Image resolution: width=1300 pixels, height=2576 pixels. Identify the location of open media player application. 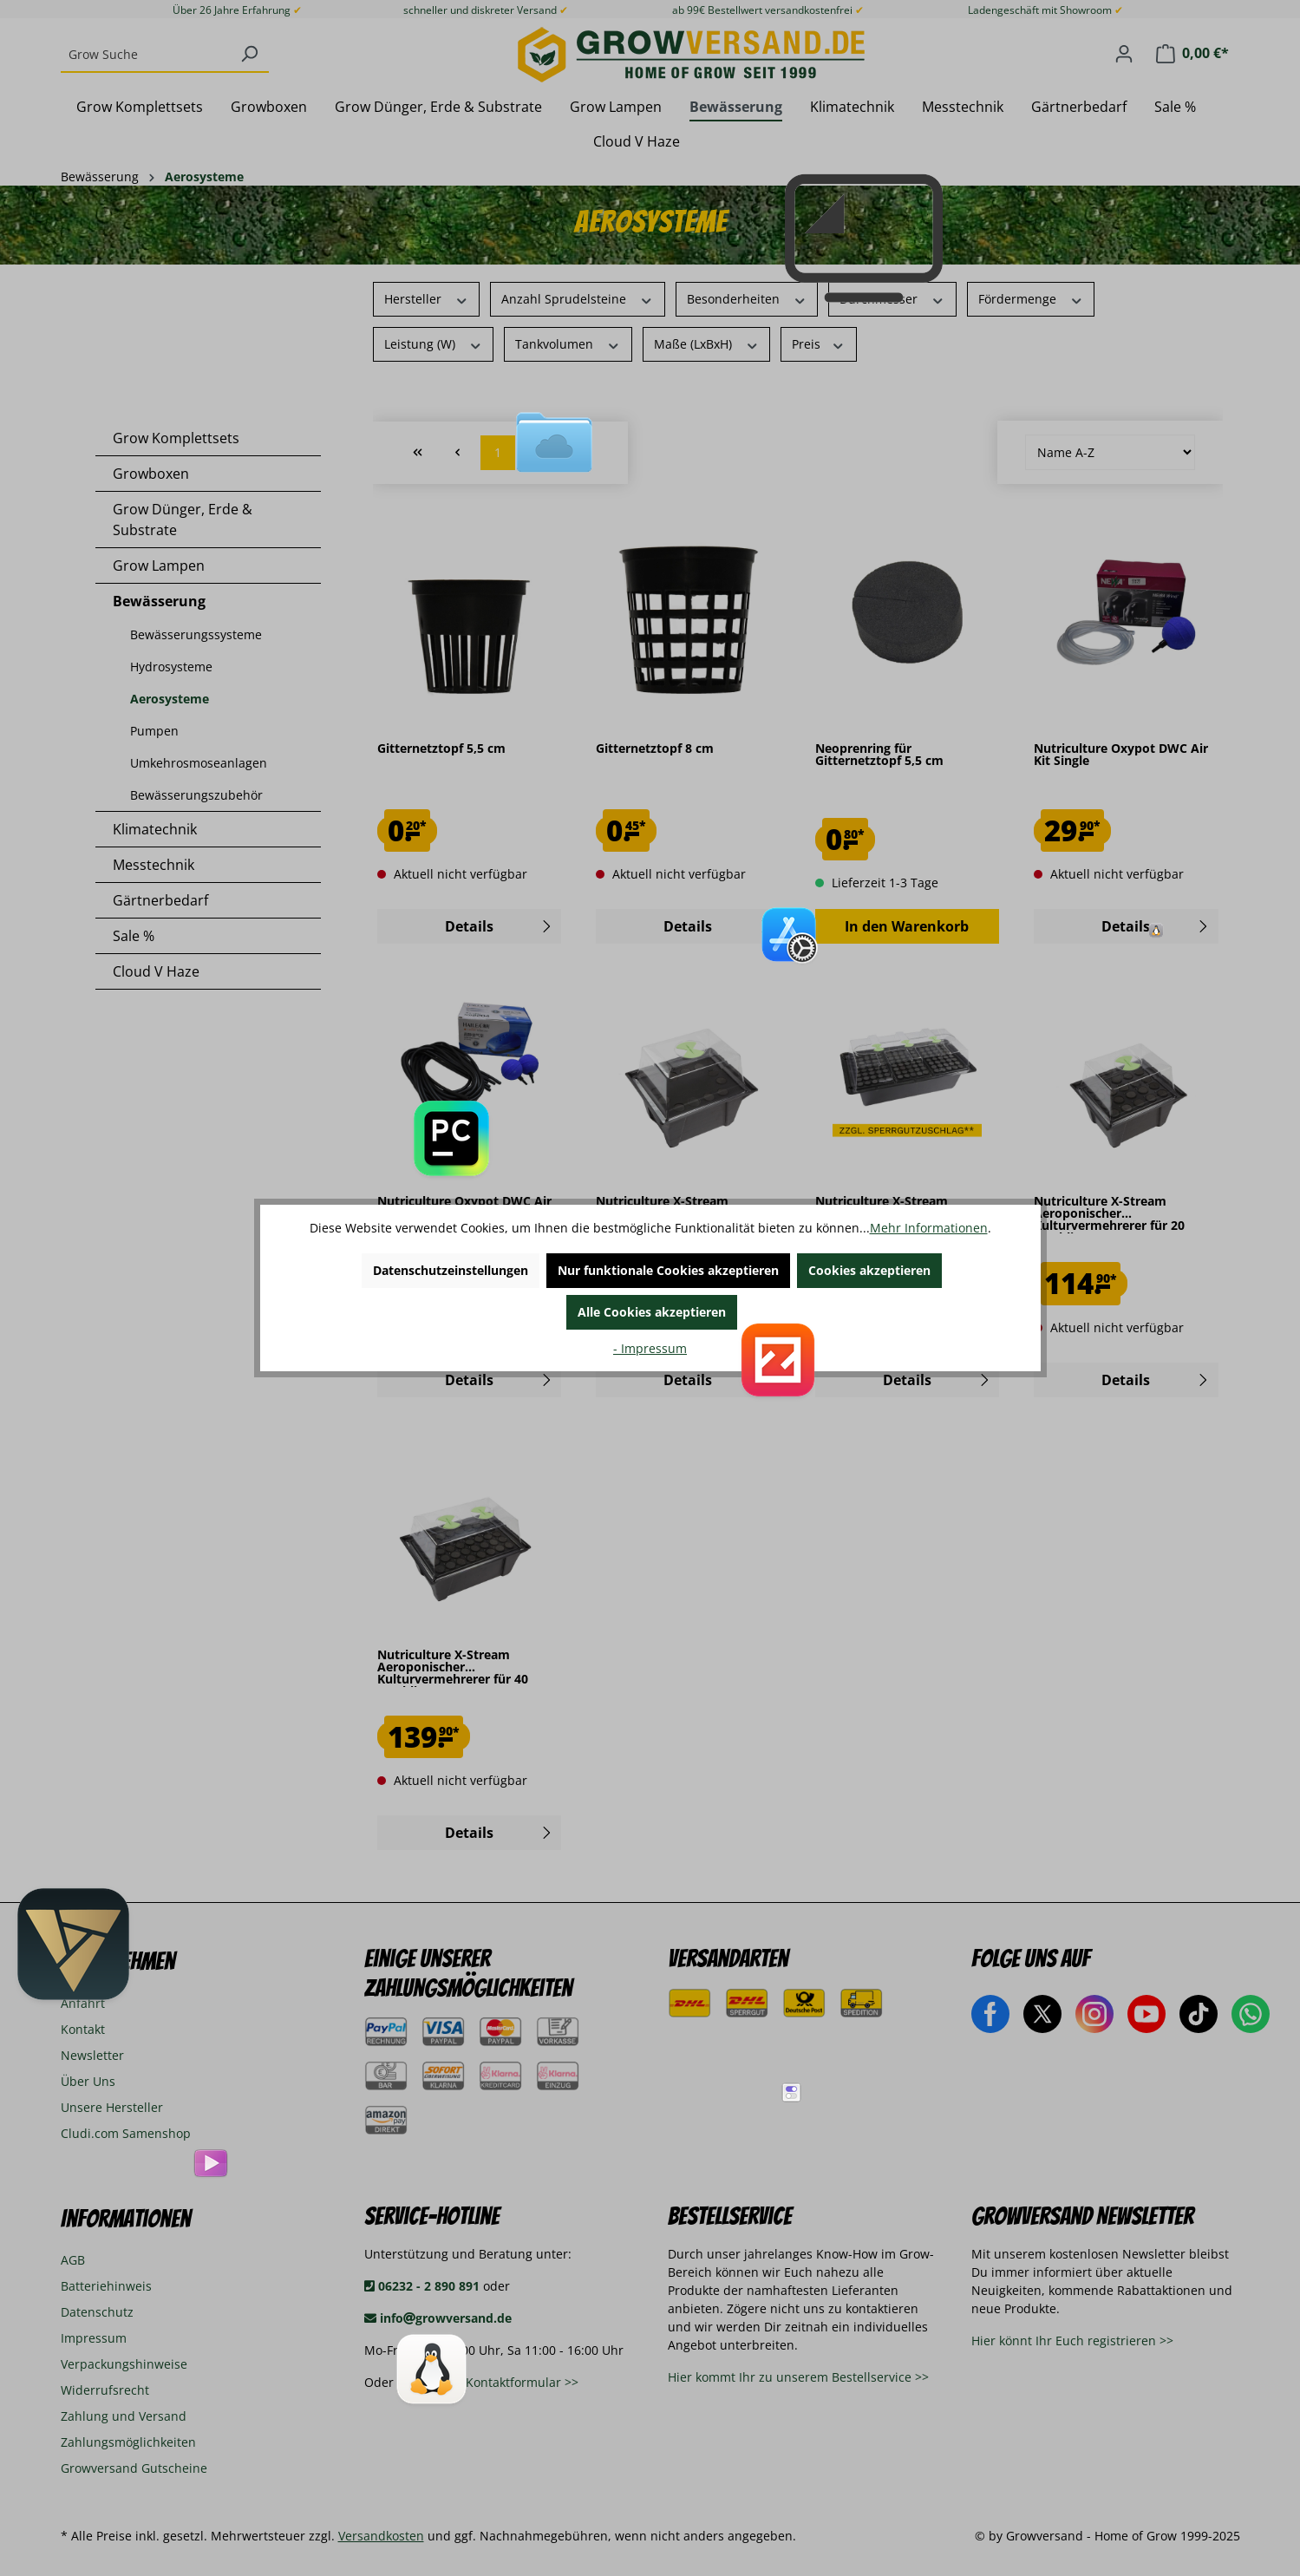
(211, 2163).